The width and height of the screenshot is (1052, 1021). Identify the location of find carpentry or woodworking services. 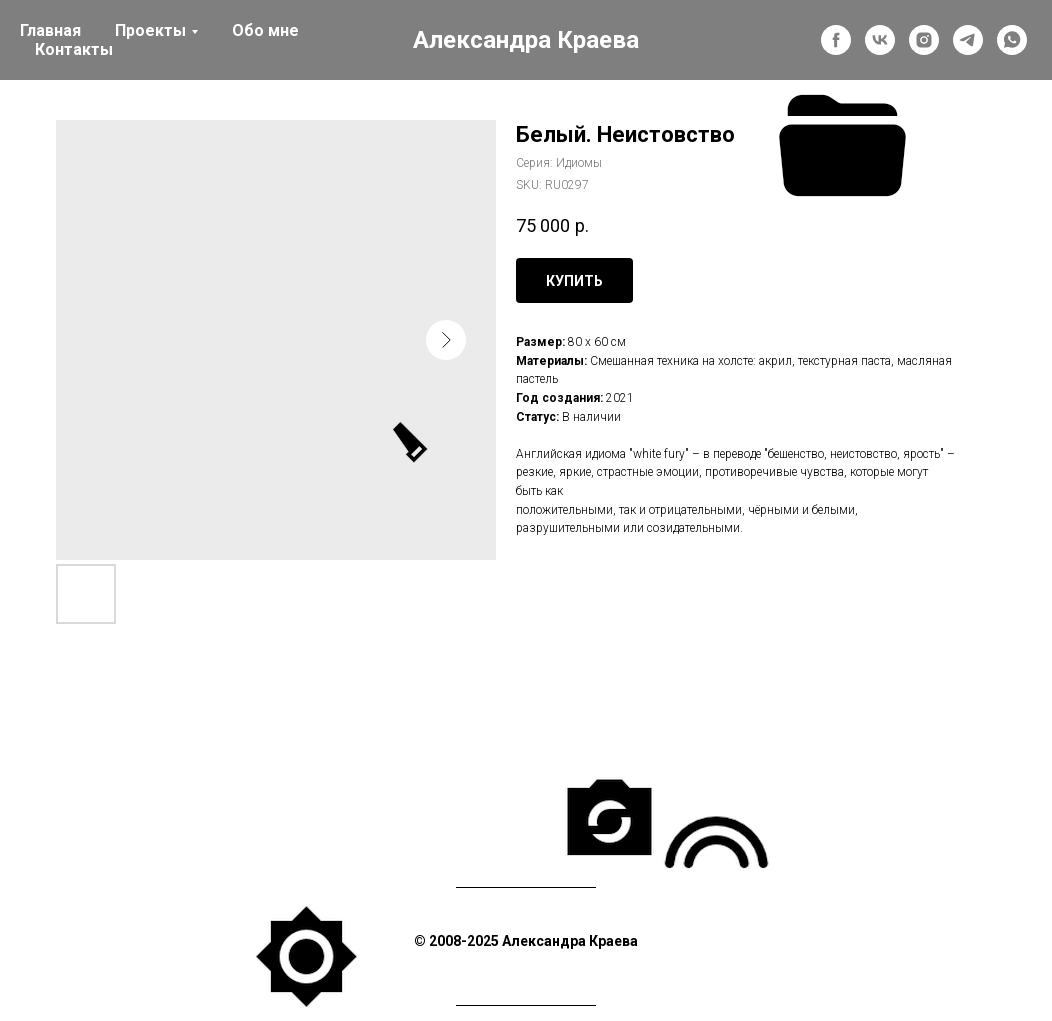
(410, 442).